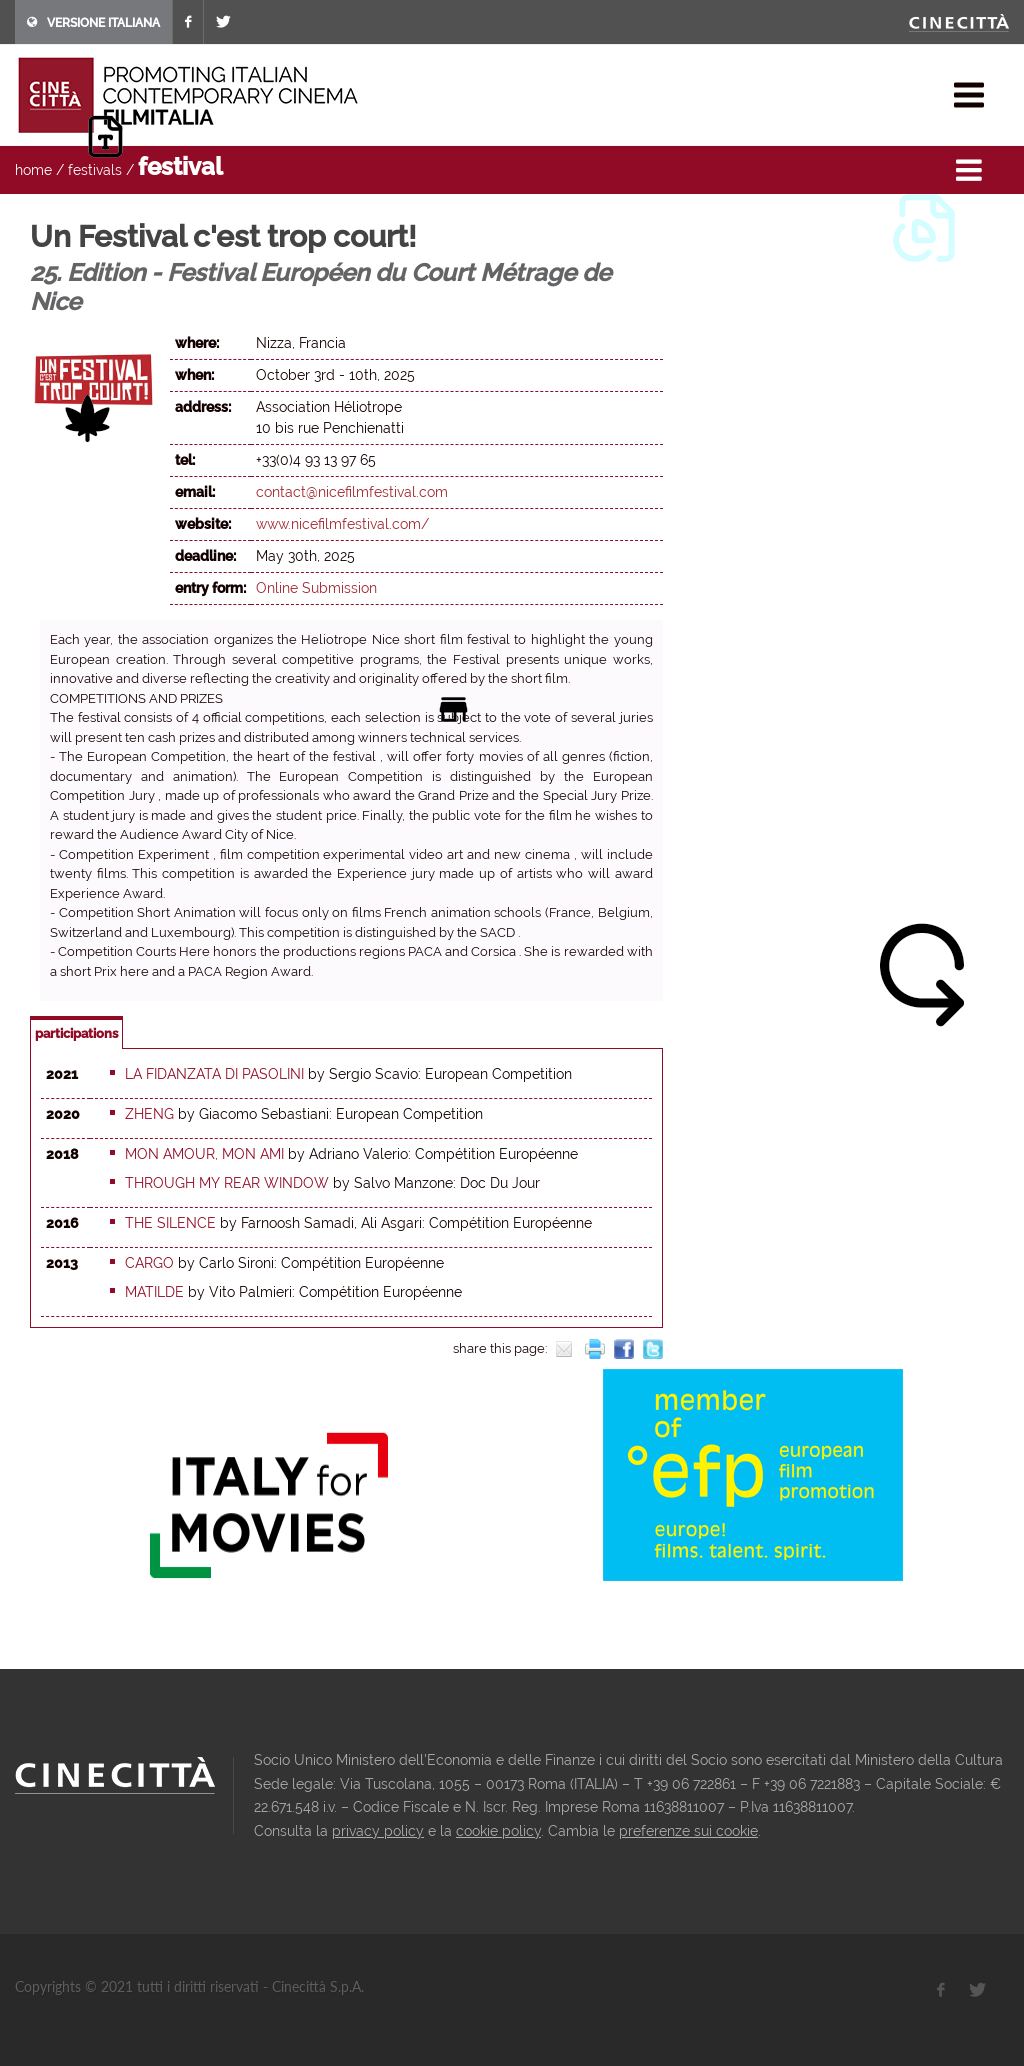 This screenshot has height=2066, width=1024. I want to click on find nearby stores or shops, so click(453, 709).